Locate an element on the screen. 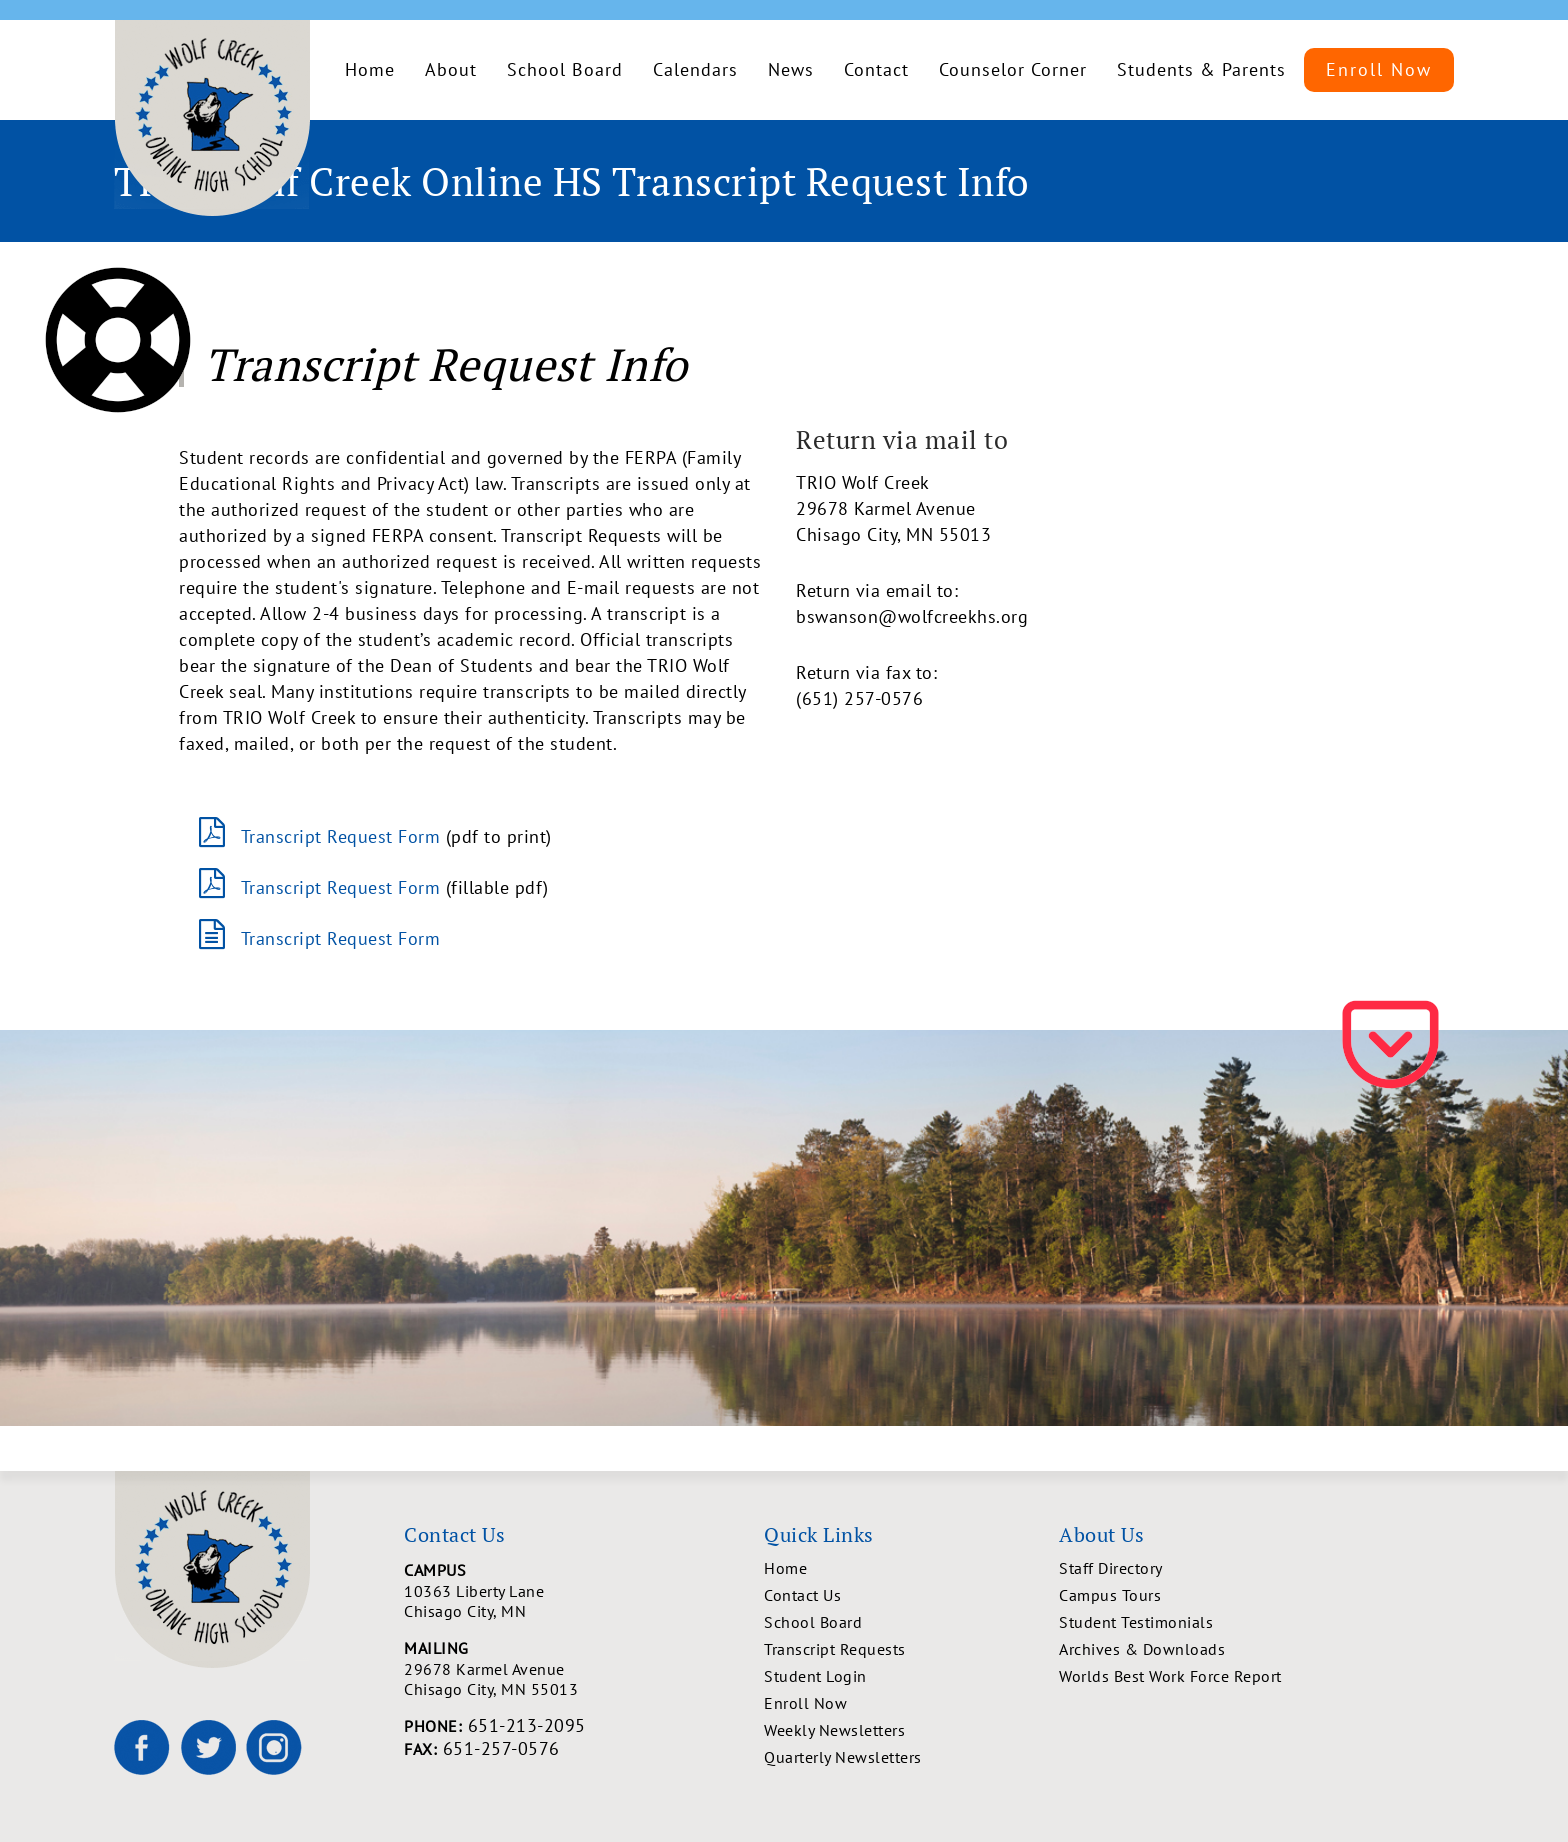 This screenshot has height=1842, width=1568. save to pocket for later reading is located at coordinates (1390, 1044).